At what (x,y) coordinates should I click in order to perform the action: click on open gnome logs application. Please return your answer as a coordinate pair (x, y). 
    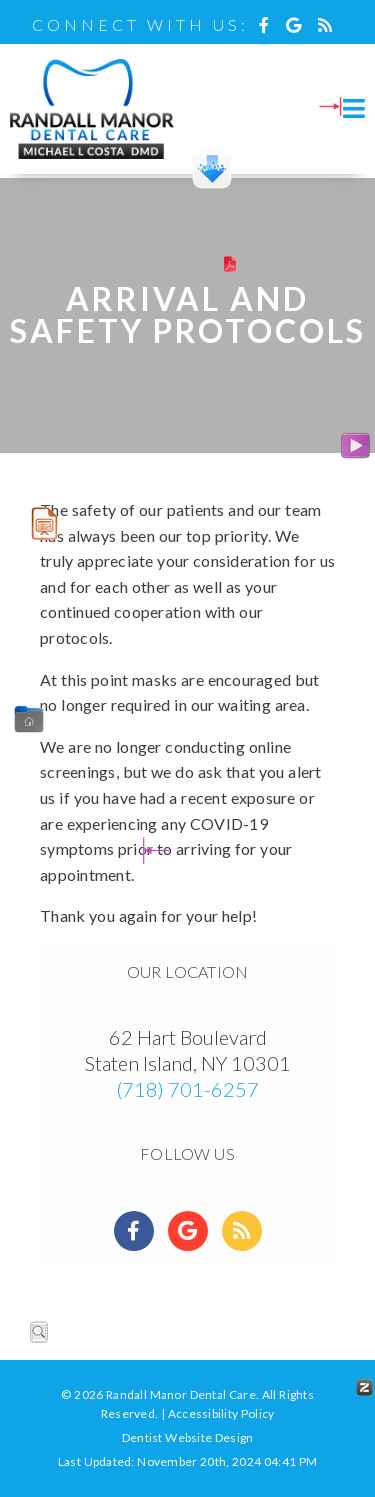
    Looking at the image, I should click on (39, 1332).